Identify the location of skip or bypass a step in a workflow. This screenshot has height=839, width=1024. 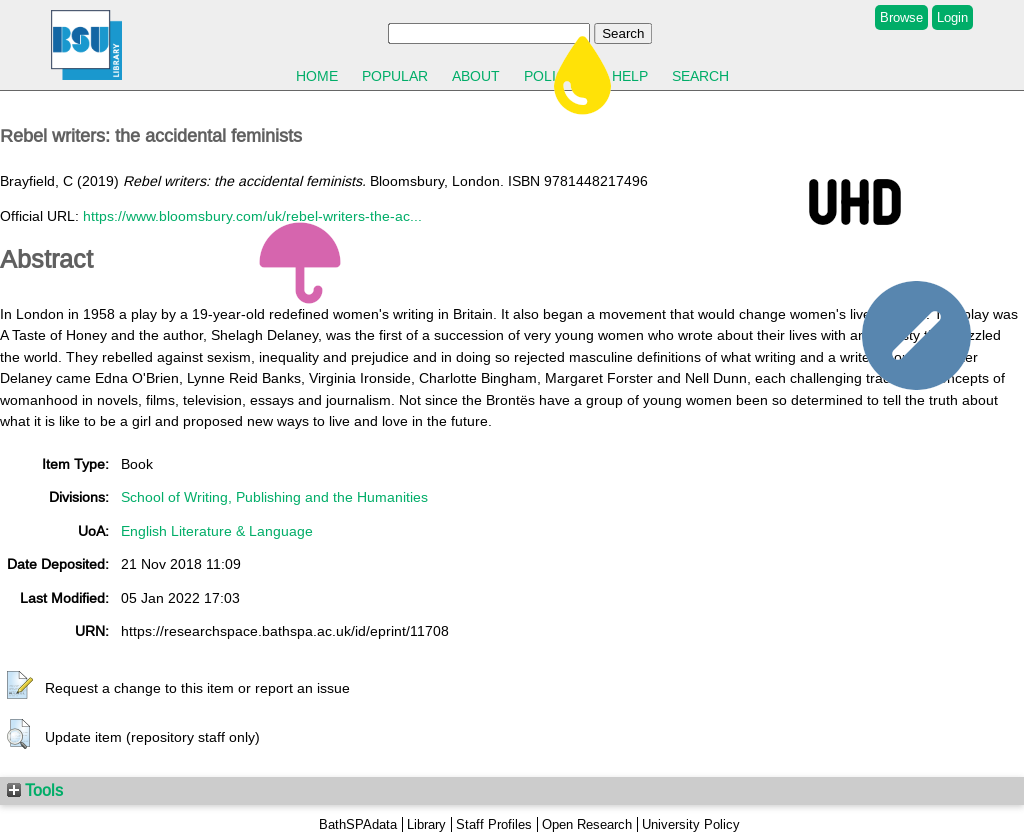
(916, 335).